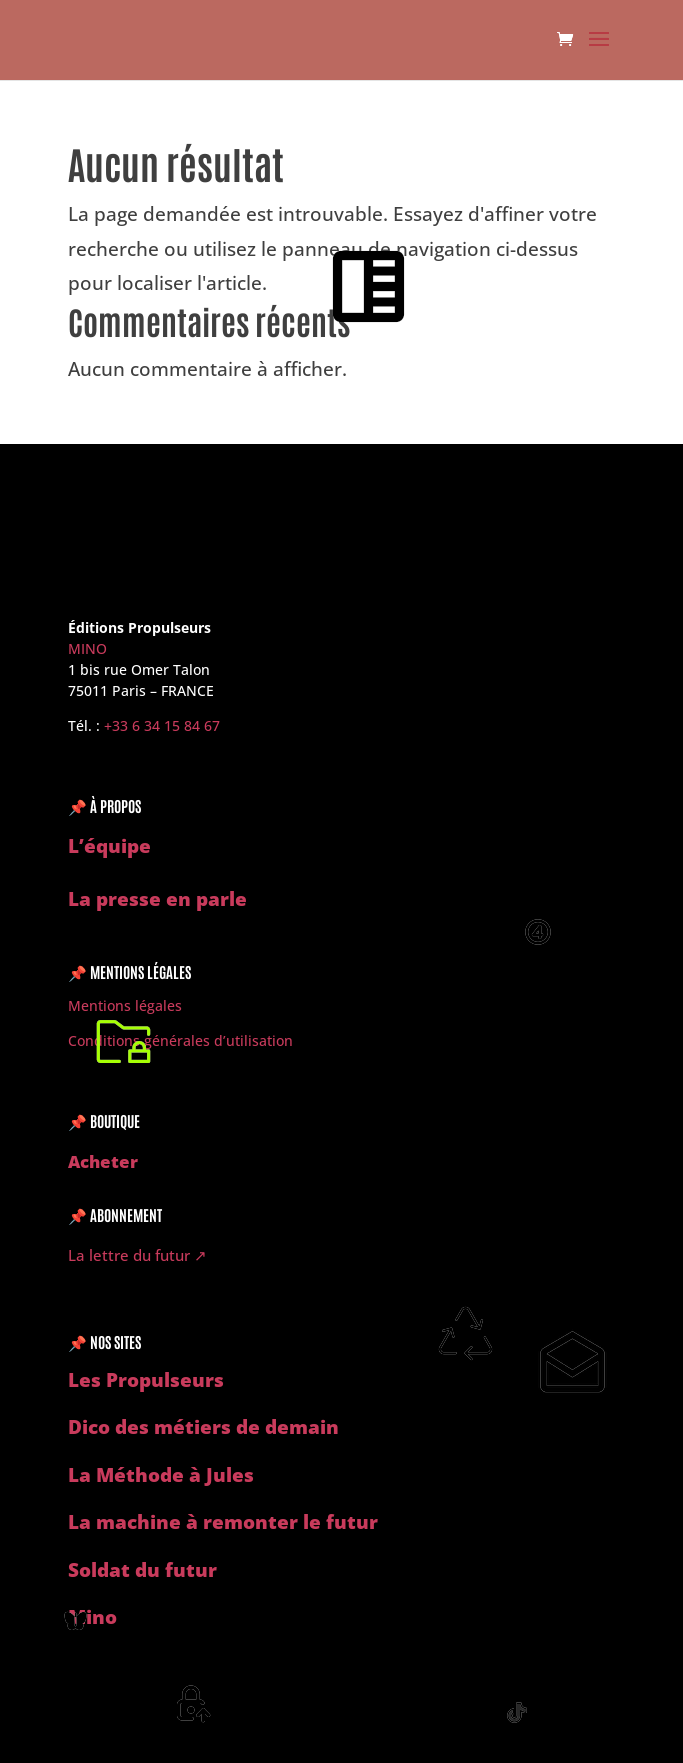 The image size is (683, 1763). Describe the element at coordinates (123, 1040) in the screenshot. I see `access a password-protected folder` at that location.